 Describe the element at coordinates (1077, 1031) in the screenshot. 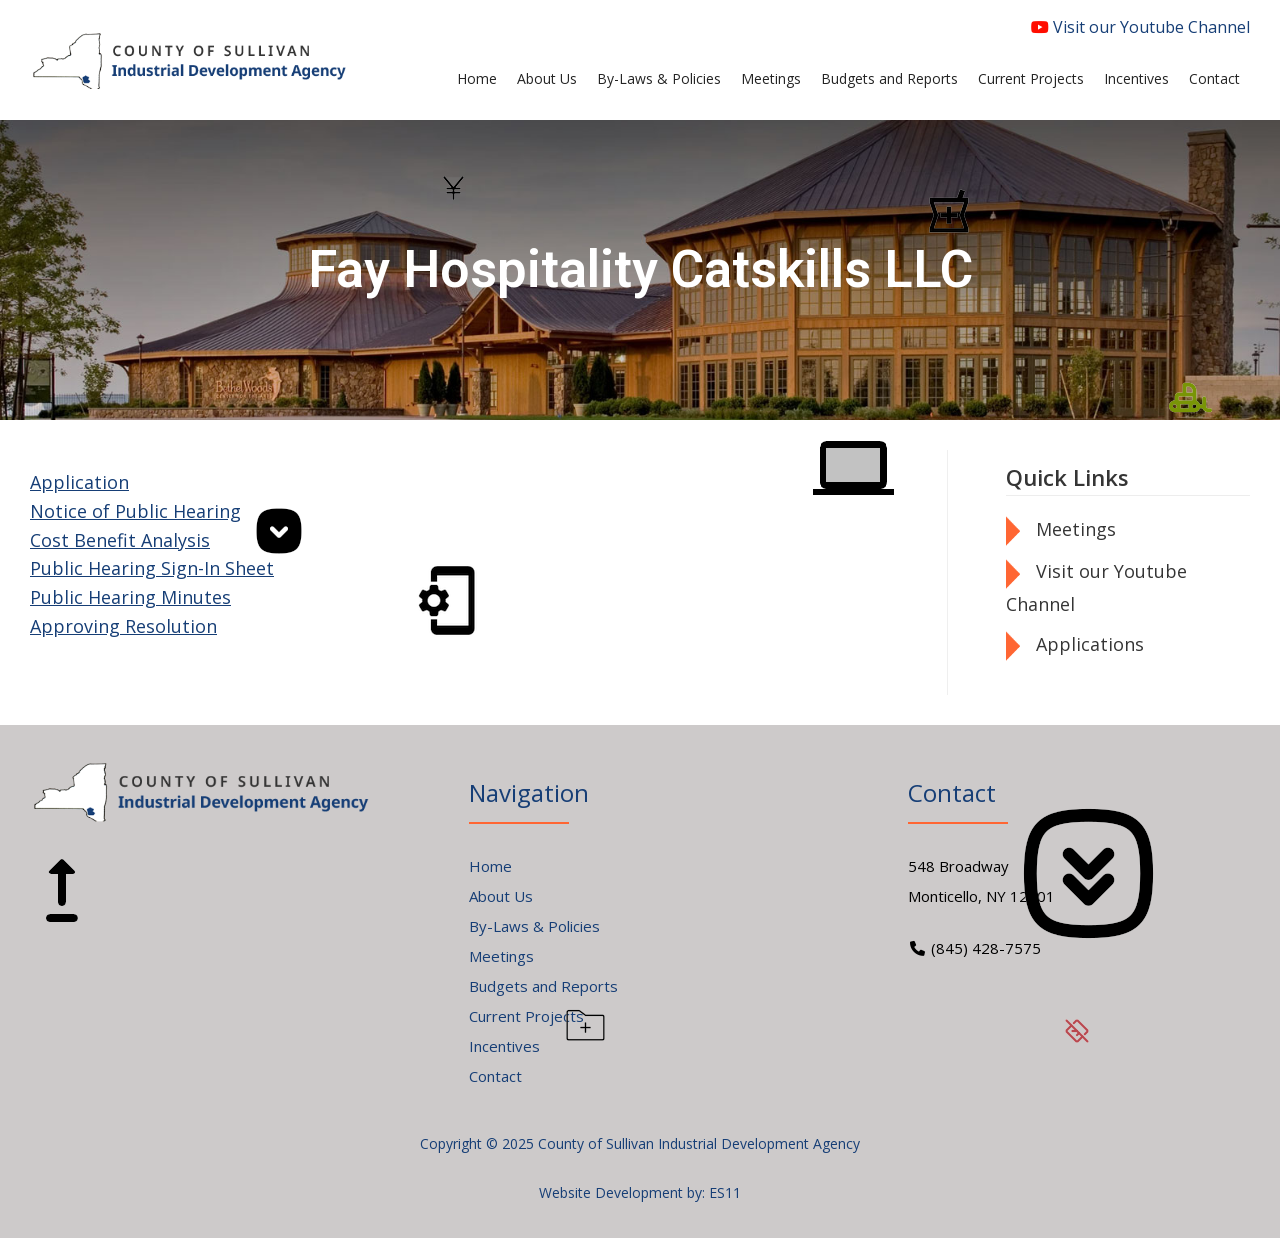

I see `navigation or directions unavailable` at that location.